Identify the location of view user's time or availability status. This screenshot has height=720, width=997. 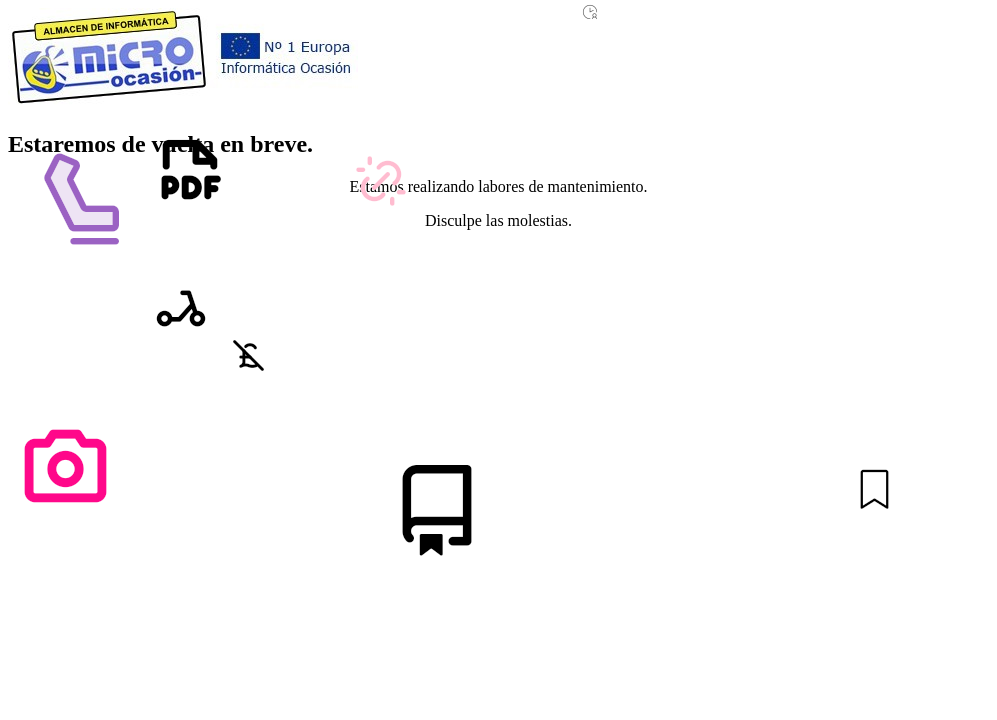
(590, 12).